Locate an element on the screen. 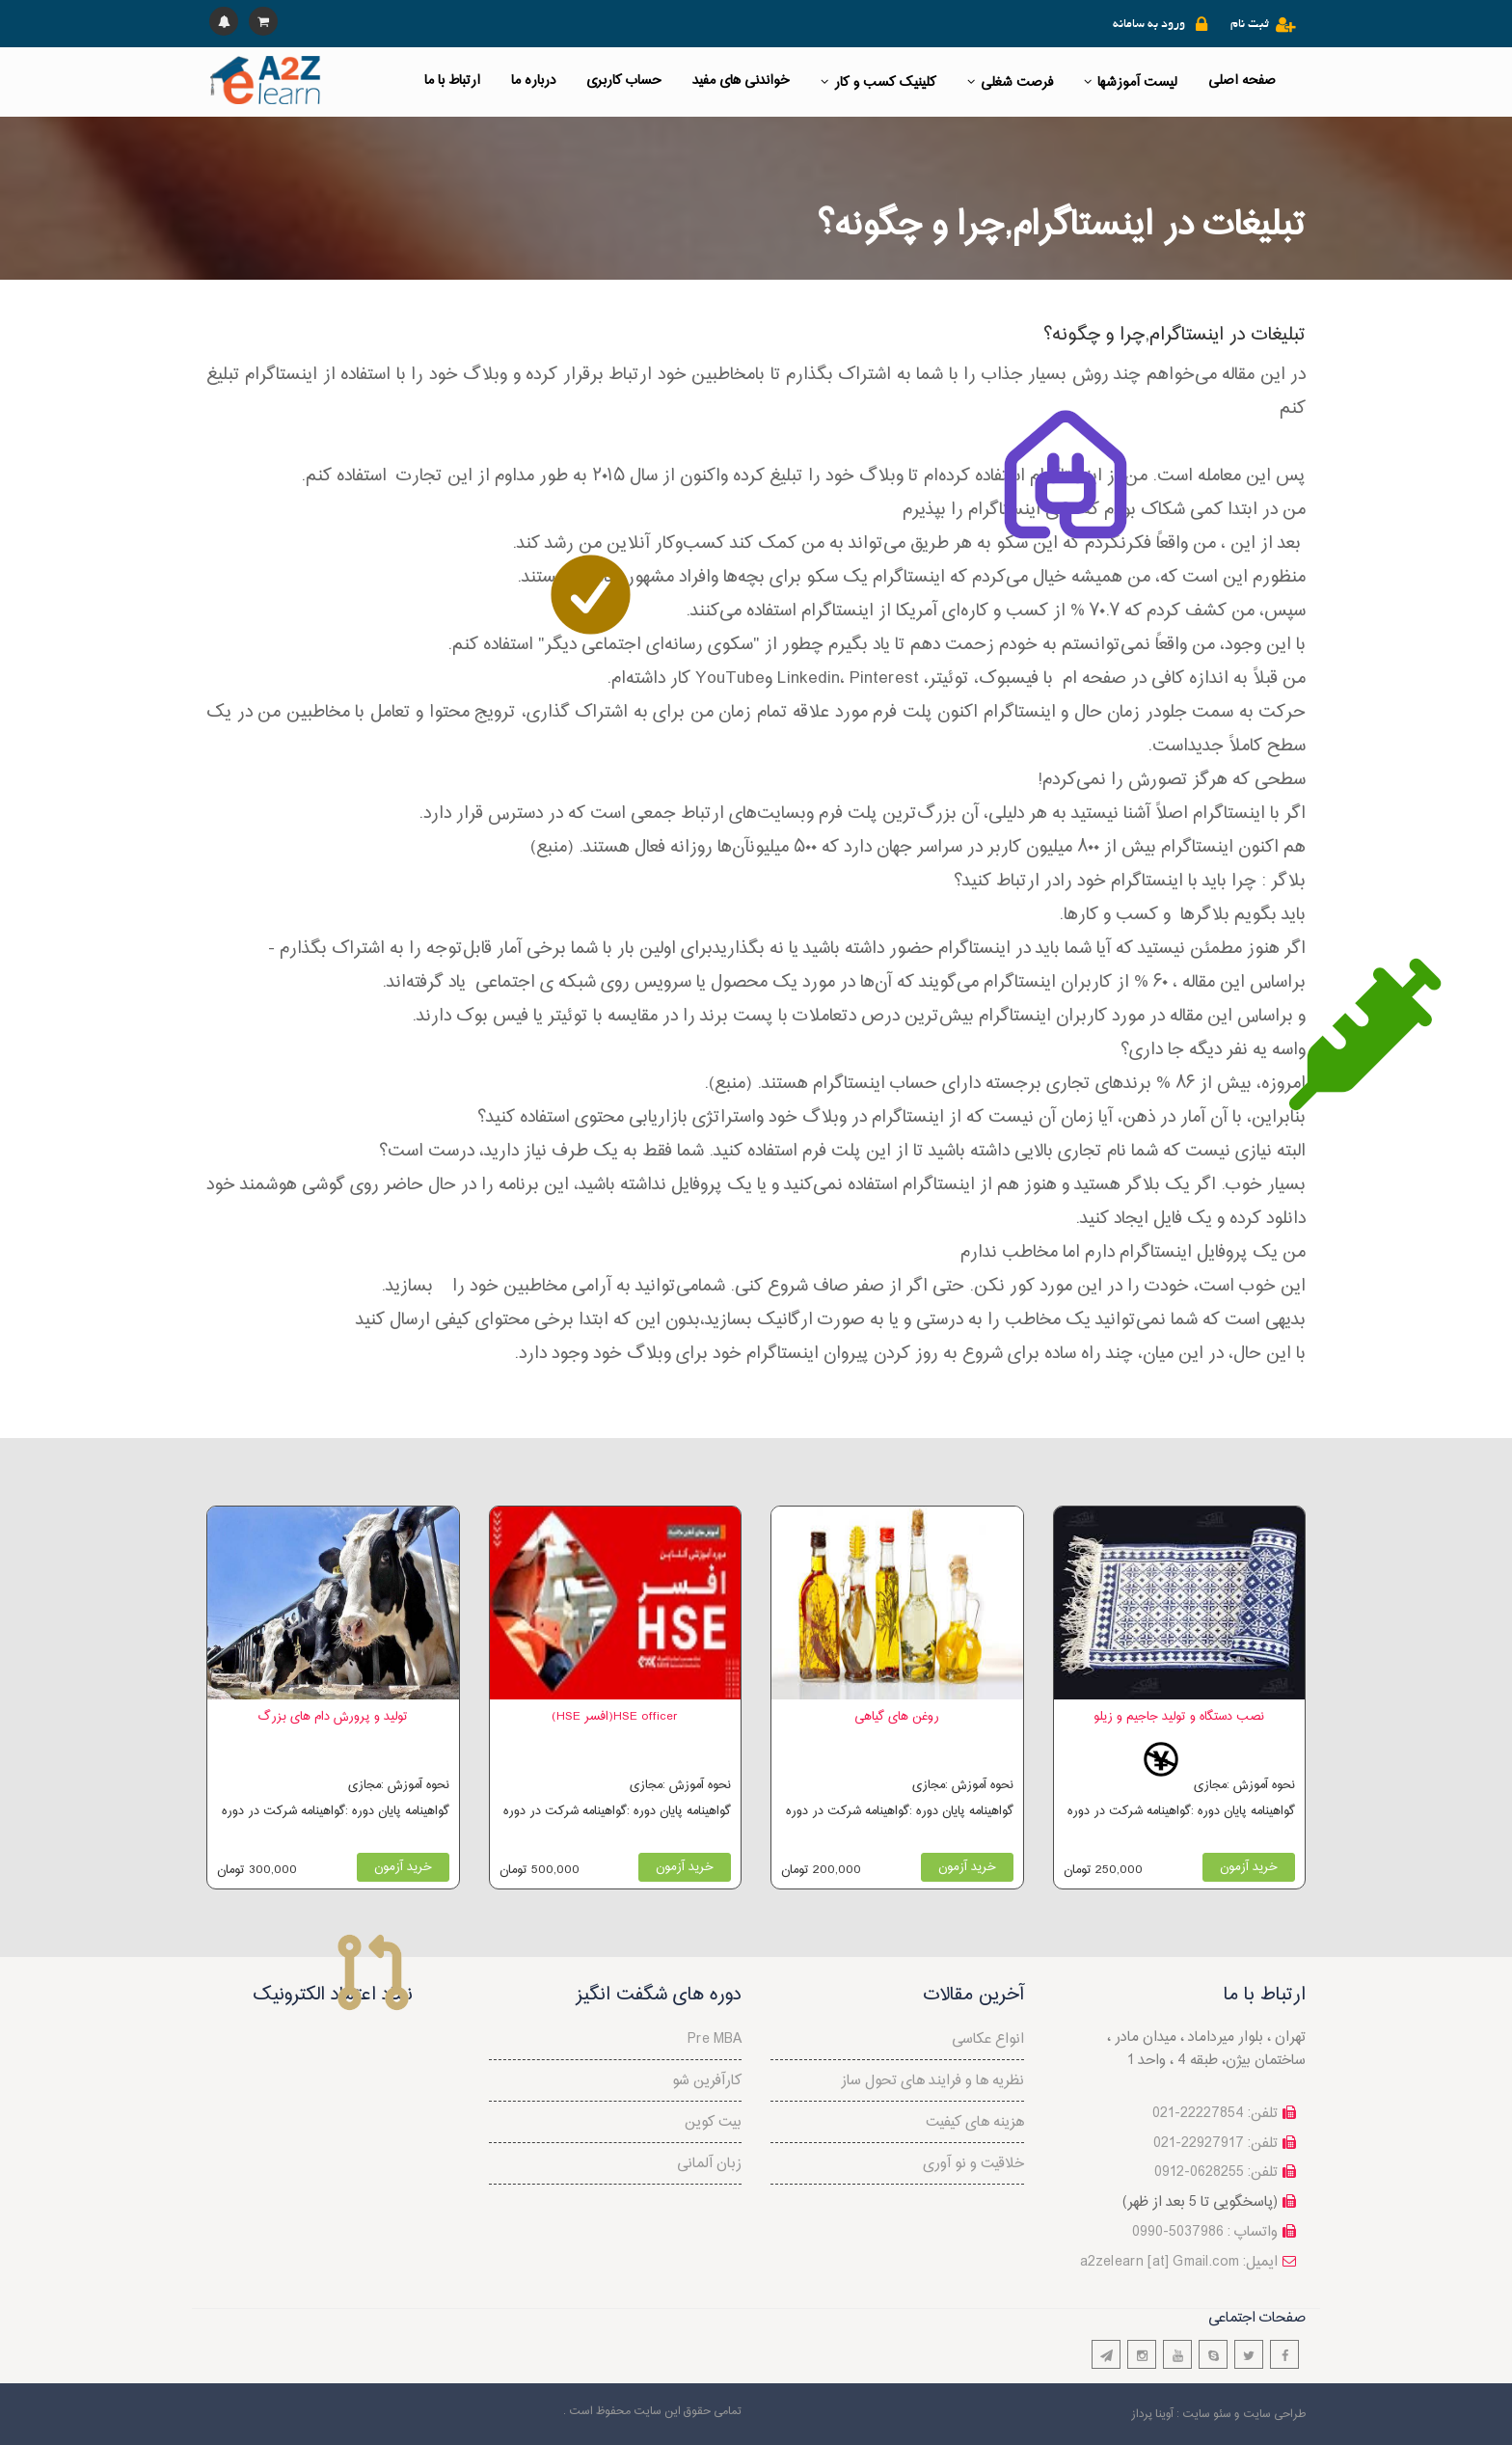 The width and height of the screenshot is (1512, 2445). access smart home power settings is located at coordinates (1066, 477).